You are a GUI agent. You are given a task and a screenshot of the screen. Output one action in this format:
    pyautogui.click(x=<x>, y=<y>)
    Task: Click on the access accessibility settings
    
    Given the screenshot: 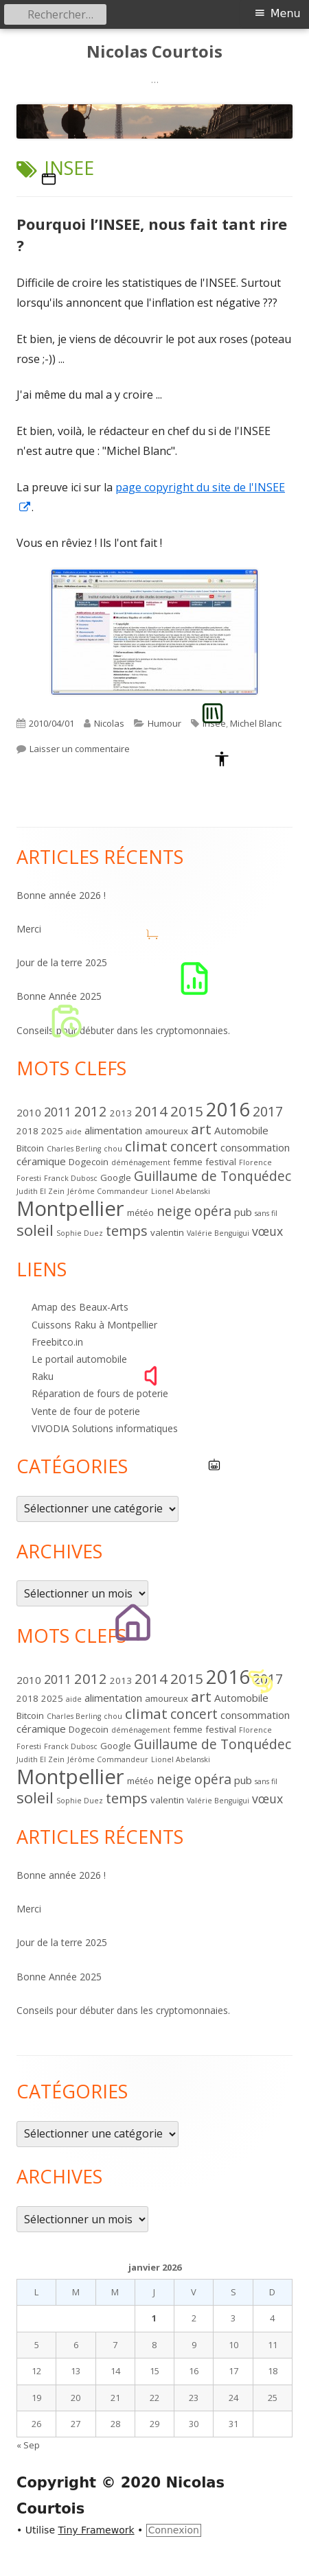 What is the action you would take?
    pyautogui.click(x=222, y=759)
    